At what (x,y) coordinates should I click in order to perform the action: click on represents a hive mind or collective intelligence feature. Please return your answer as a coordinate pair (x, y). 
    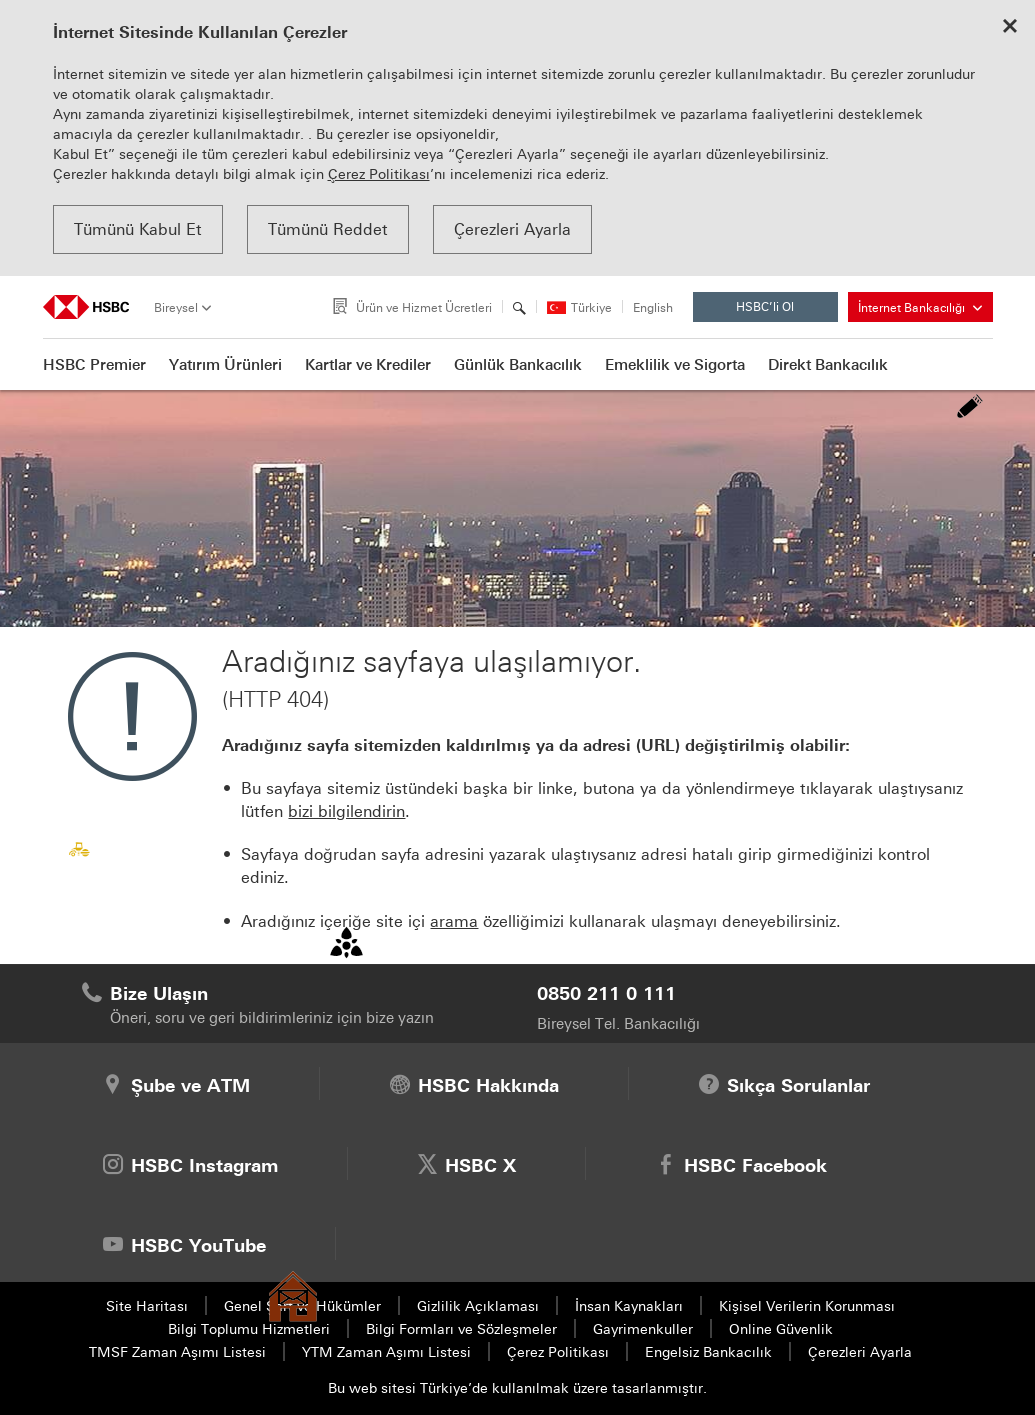
    Looking at the image, I should click on (346, 942).